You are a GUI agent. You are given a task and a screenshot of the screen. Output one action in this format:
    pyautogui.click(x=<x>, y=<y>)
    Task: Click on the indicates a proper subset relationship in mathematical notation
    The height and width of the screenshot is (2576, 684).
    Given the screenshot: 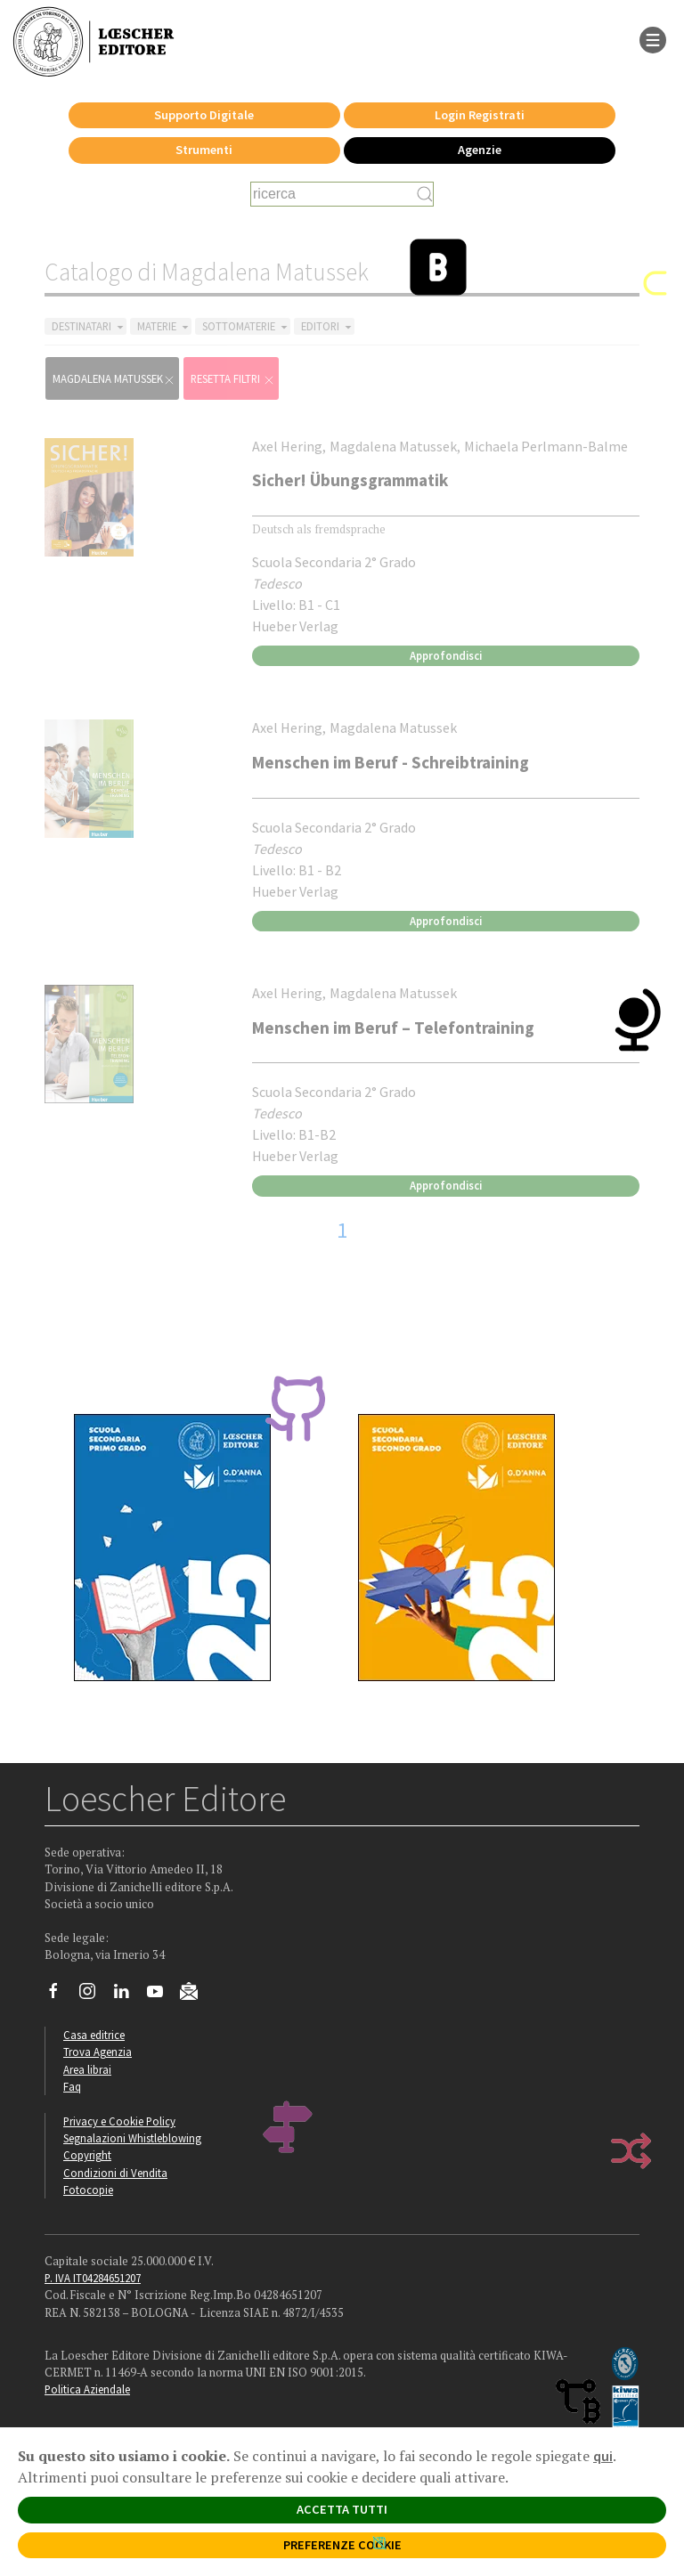 What is the action you would take?
    pyautogui.click(x=656, y=283)
    